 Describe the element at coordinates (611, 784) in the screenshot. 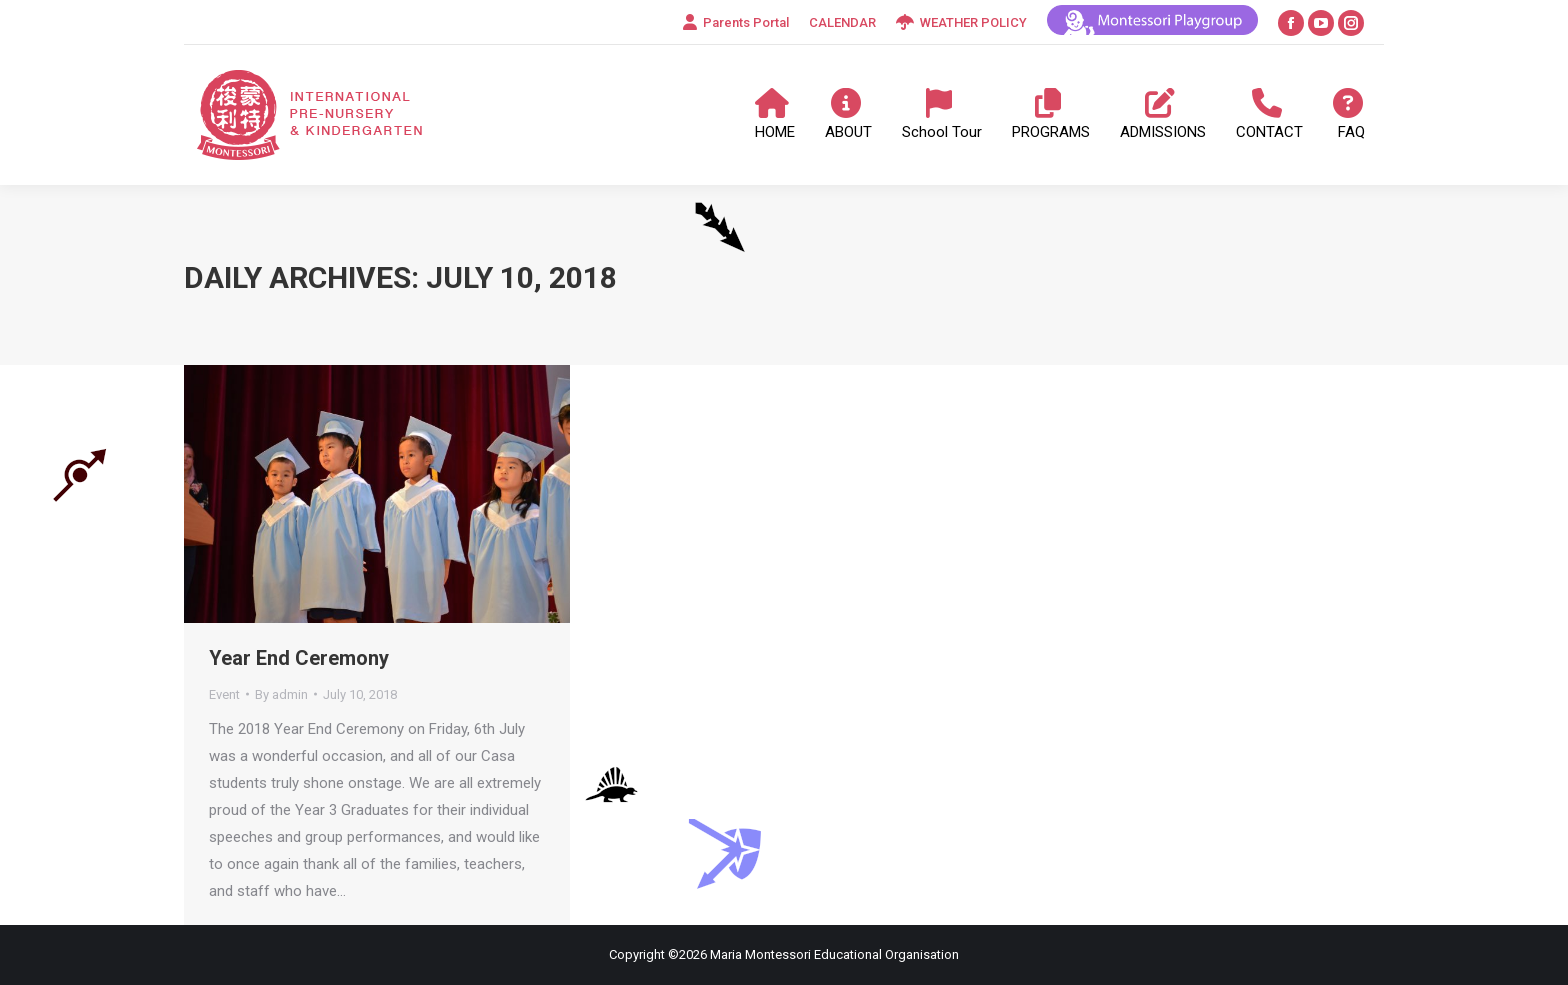

I see `select dimetrodon character or creature` at that location.